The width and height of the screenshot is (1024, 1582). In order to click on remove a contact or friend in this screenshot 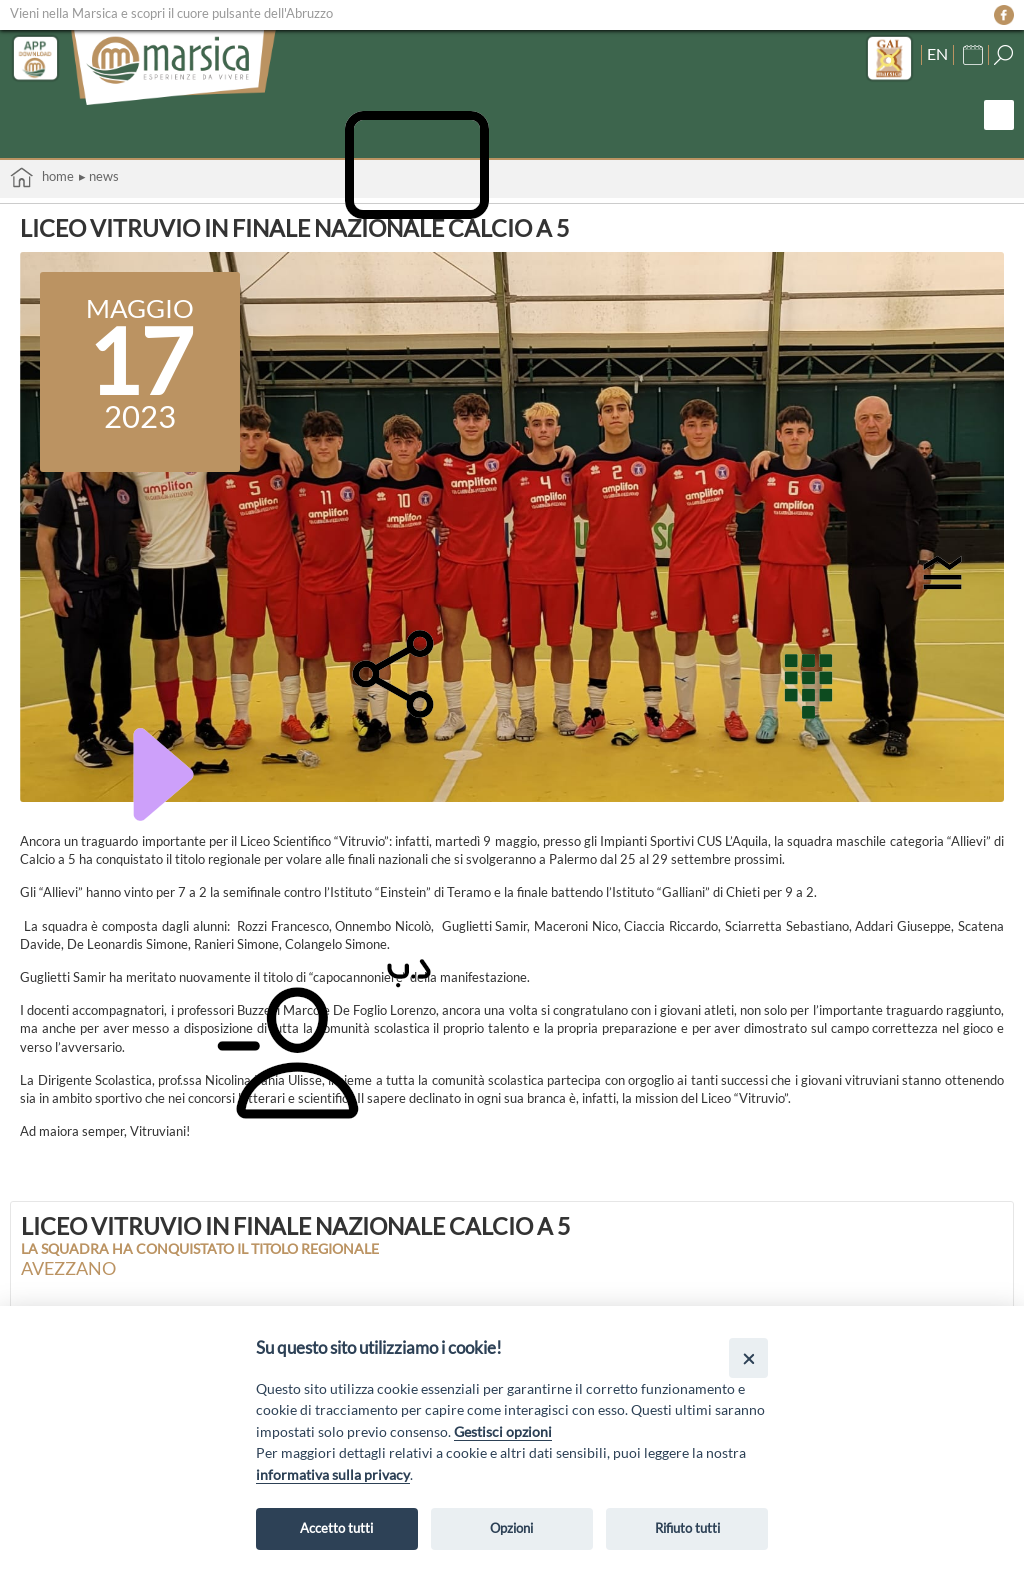, I will do `click(288, 1053)`.